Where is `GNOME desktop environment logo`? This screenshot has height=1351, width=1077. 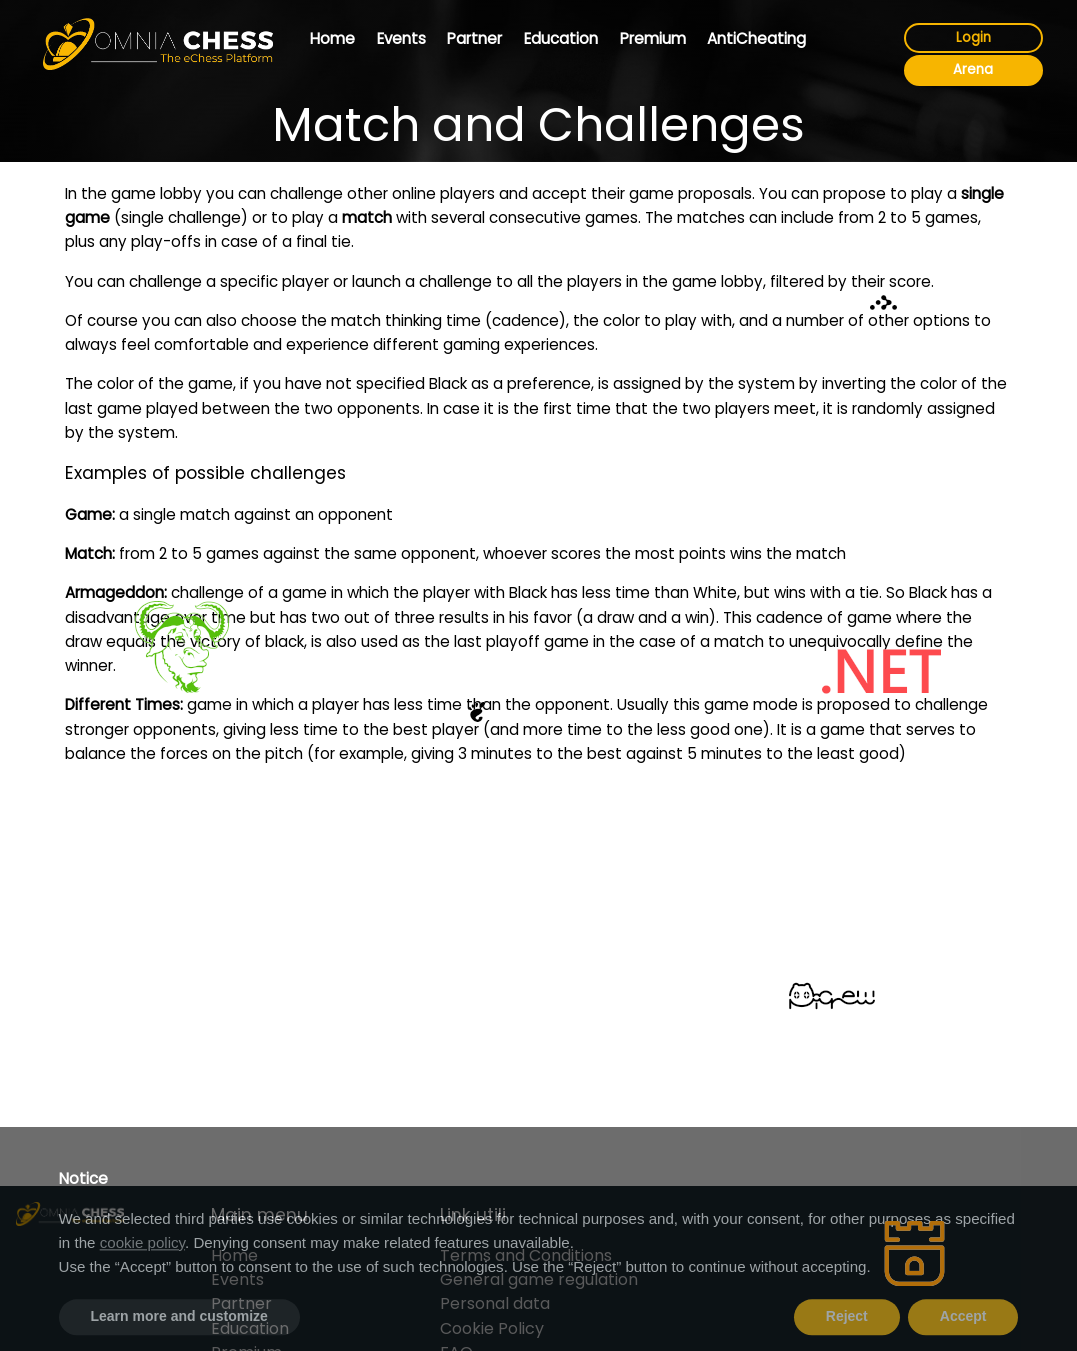
GNOME desktop environment logo is located at coordinates (477, 712).